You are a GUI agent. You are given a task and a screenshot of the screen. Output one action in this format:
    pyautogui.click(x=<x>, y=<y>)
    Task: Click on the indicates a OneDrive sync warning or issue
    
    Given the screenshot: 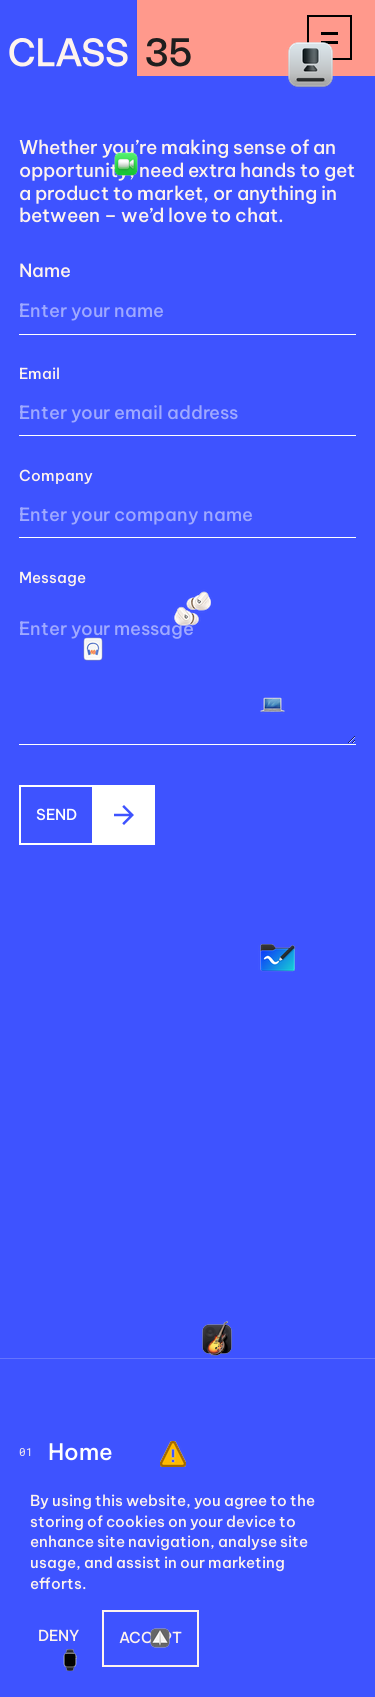 What is the action you would take?
    pyautogui.click(x=173, y=1454)
    